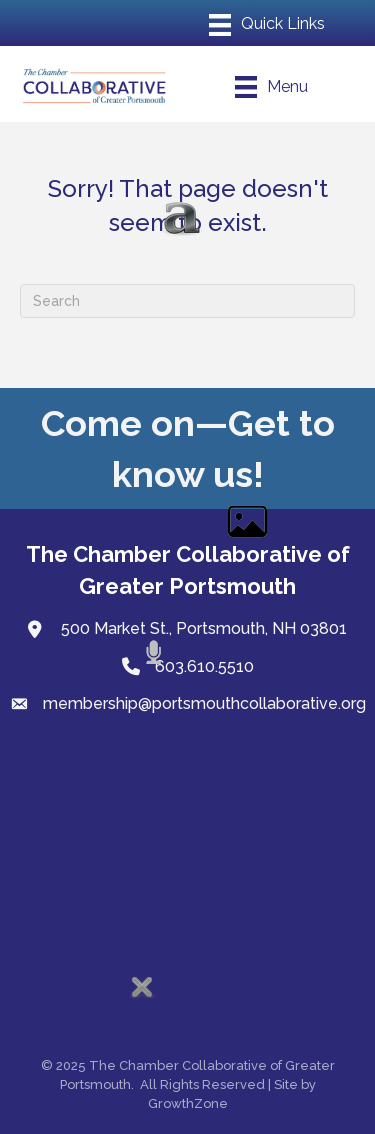 The height and width of the screenshot is (1134, 375). What do you see at coordinates (247, 522) in the screenshot?
I see `preview image or photo settings` at bounding box center [247, 522].